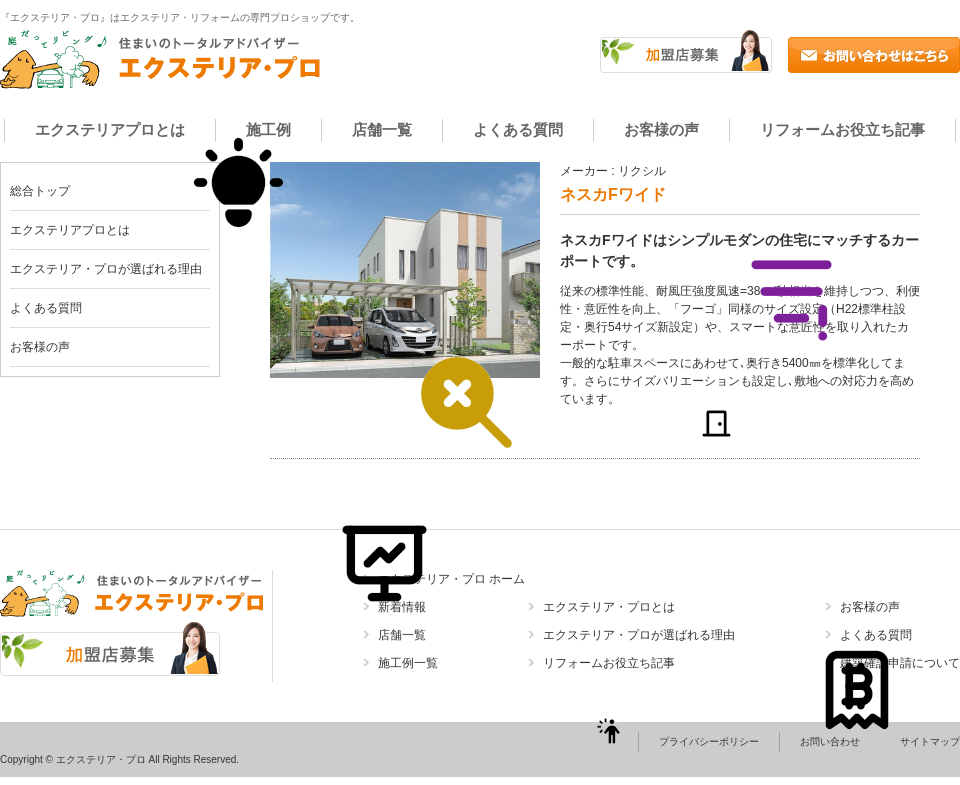 The width and height of the screenshot is (960, 785). I want to click on indicates a person with high energy or activity, so click(610, 731).